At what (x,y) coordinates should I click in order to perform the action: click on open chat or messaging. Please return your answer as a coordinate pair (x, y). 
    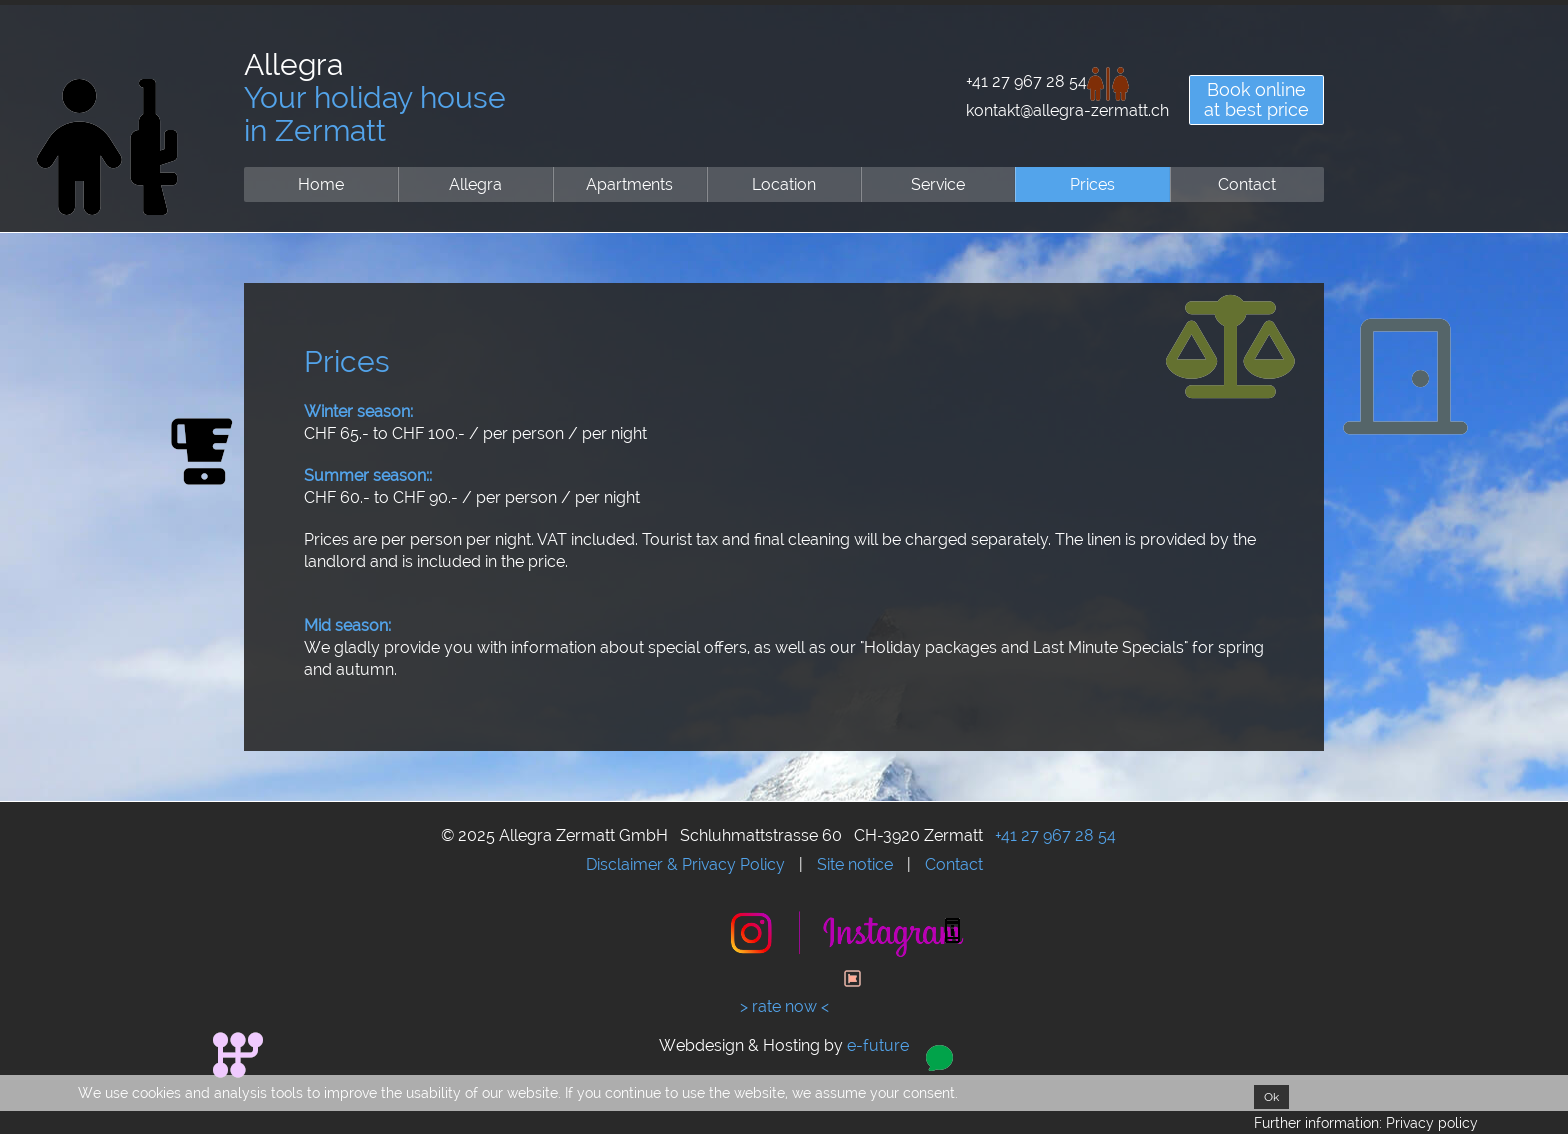
    Looking at the image, I should click on (939, 1057).